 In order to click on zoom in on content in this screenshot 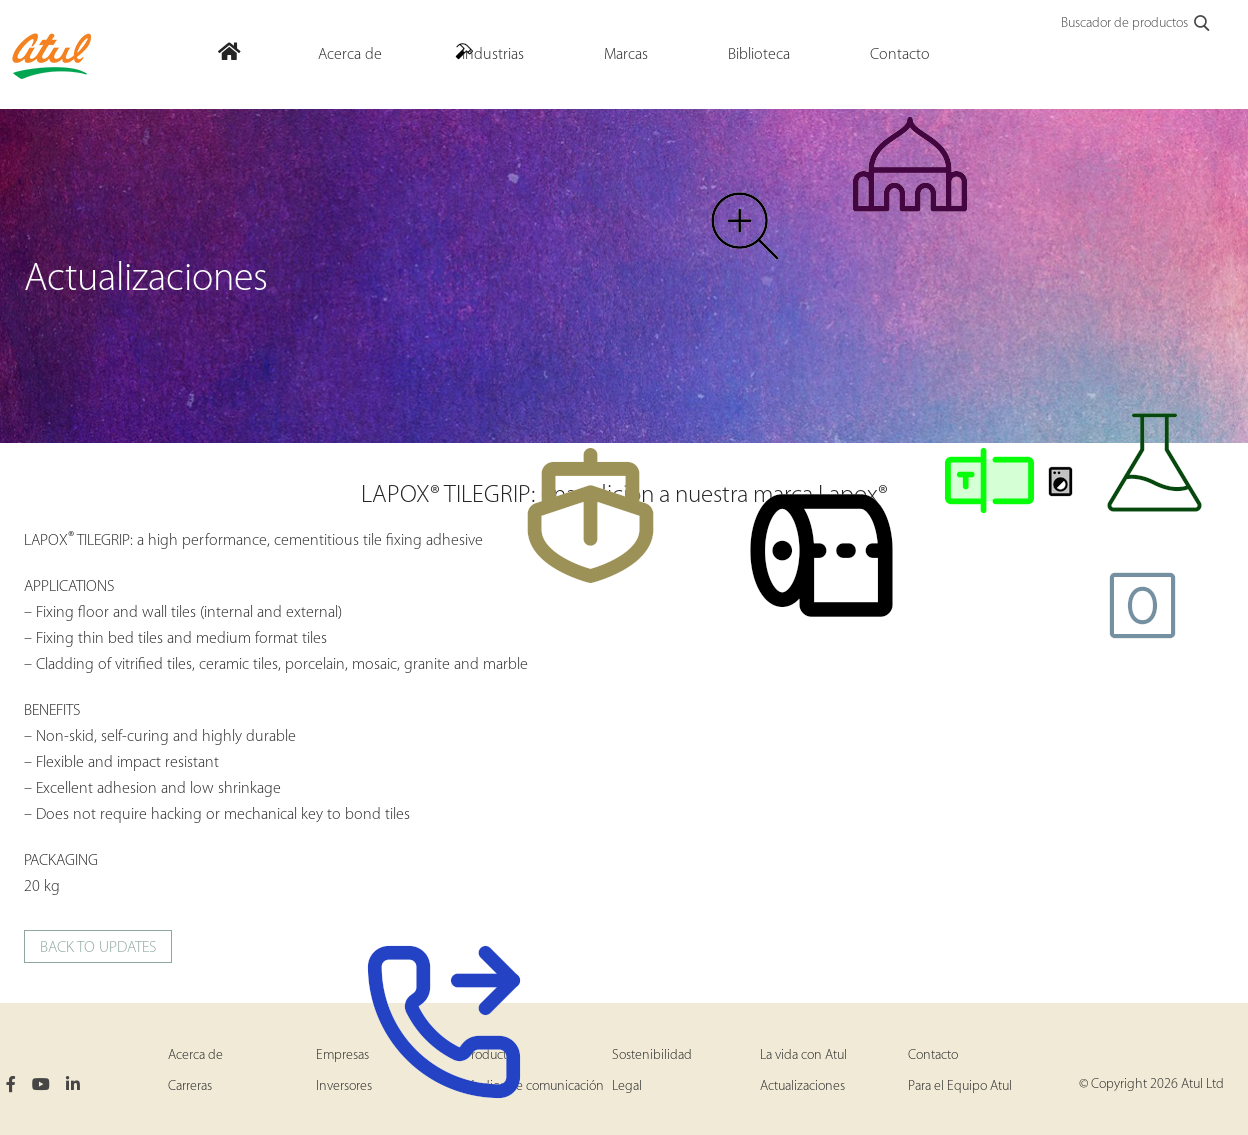, I will do `click(745, 226)`.